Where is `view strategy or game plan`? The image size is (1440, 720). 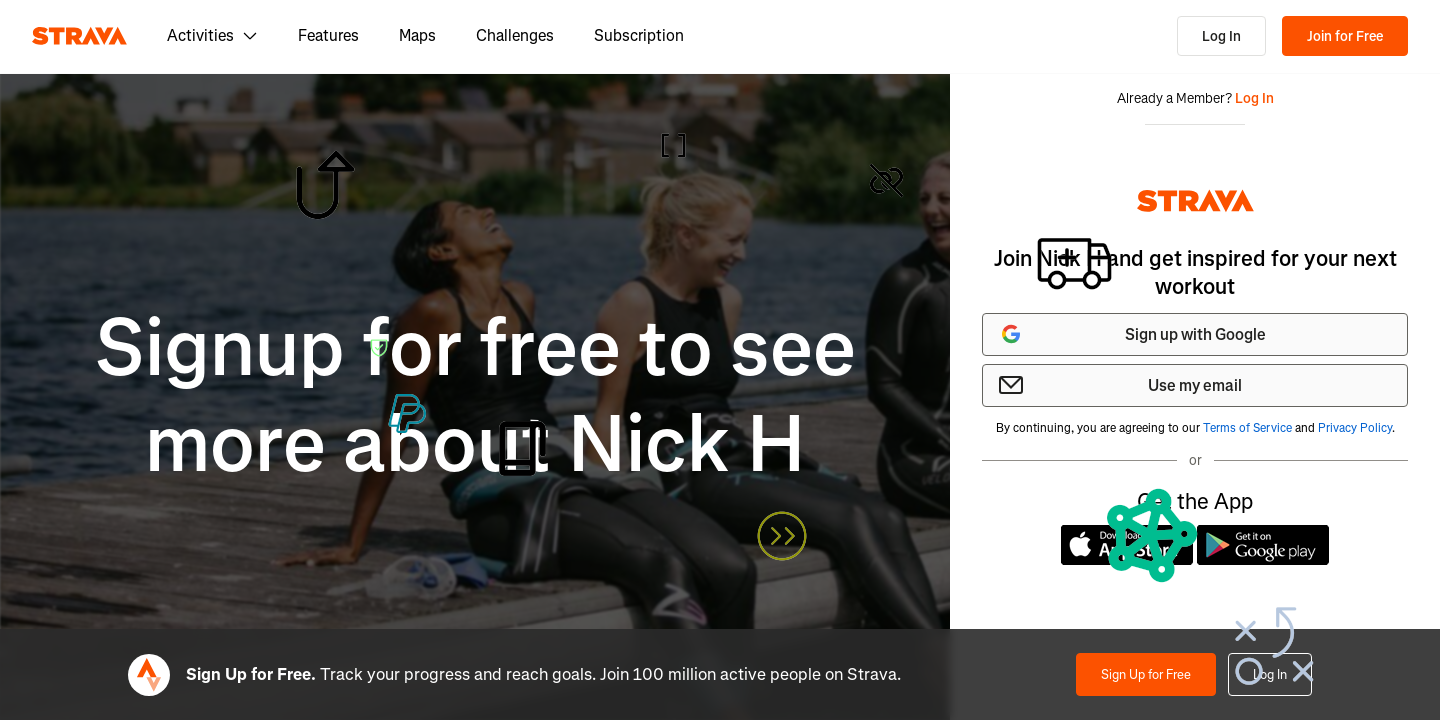
view strategy or game plan is located at coordinates (1271, 646).